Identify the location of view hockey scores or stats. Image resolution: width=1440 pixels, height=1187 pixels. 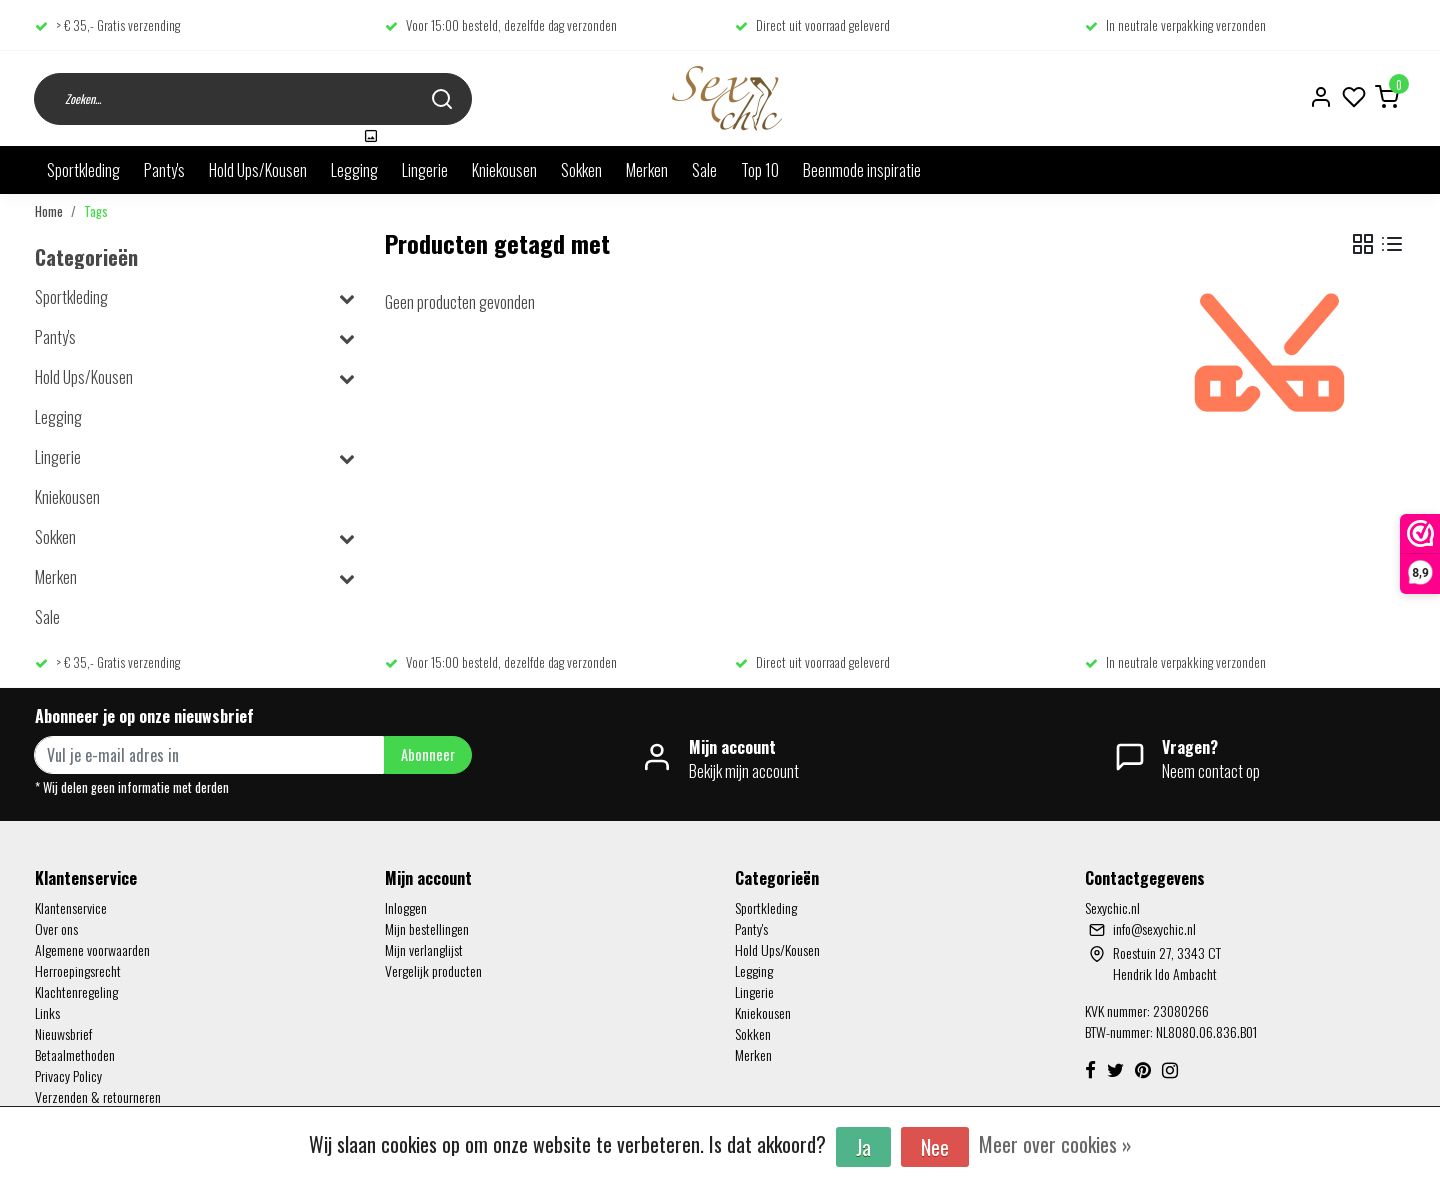
(1269, 352).